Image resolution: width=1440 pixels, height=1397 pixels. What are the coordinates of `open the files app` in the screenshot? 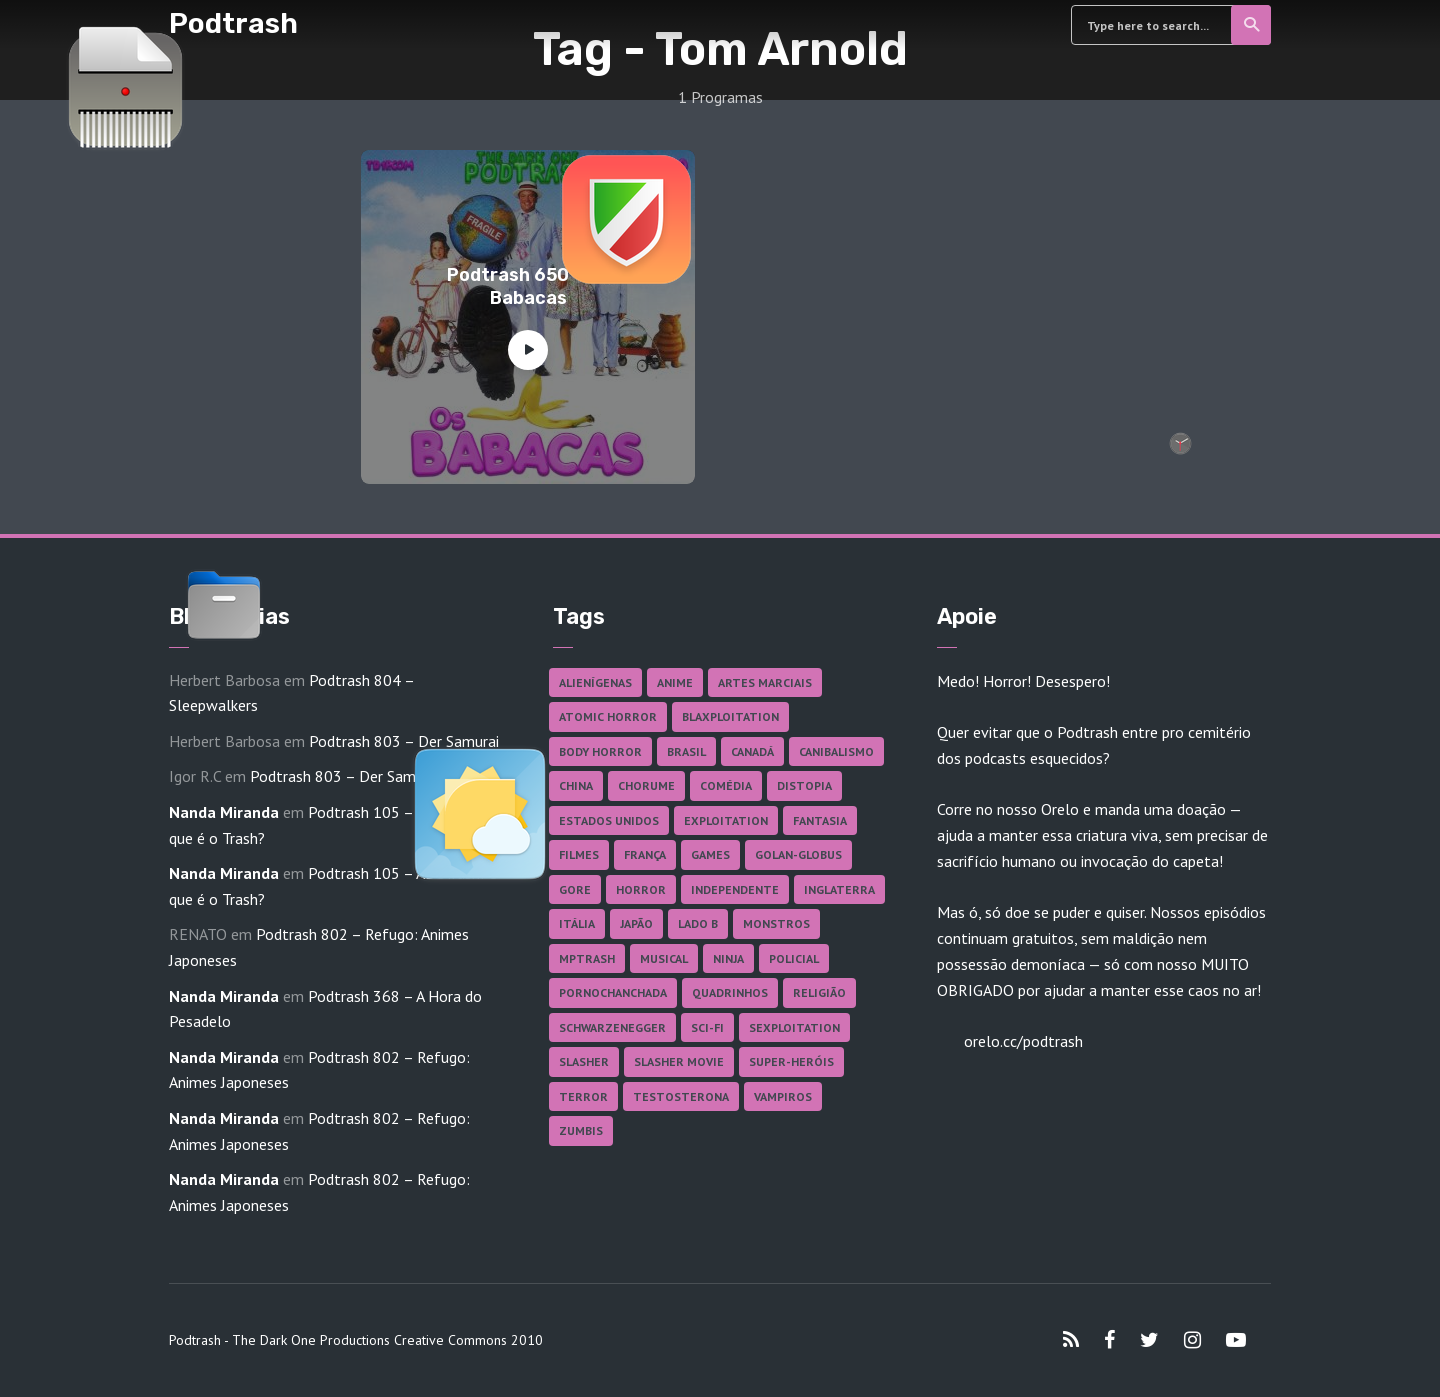 It's located at (224, 605).